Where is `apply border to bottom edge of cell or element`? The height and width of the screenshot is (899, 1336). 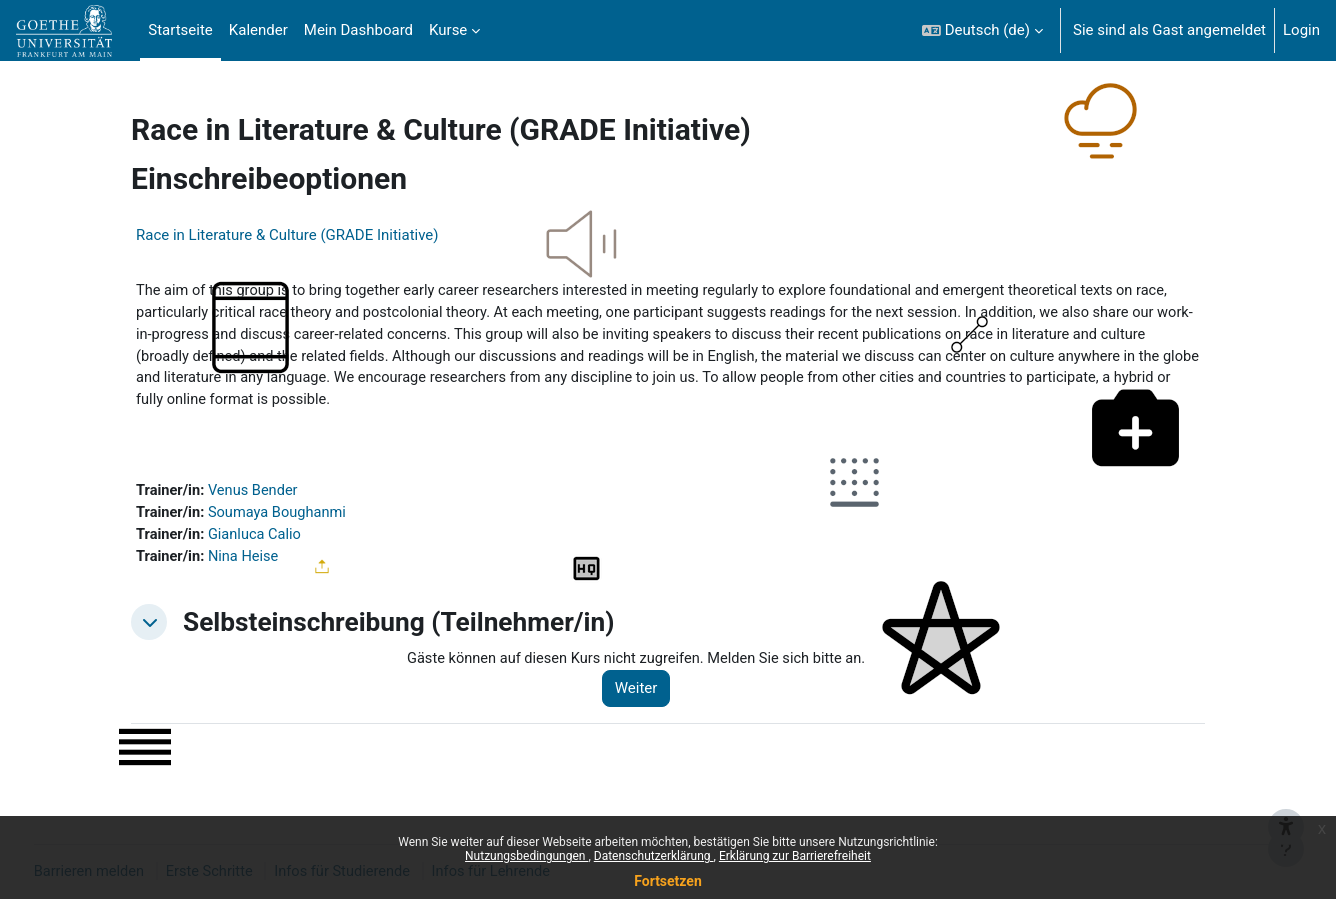 apply border to bottom edge of cell or element is located at coordinates (854, 482).